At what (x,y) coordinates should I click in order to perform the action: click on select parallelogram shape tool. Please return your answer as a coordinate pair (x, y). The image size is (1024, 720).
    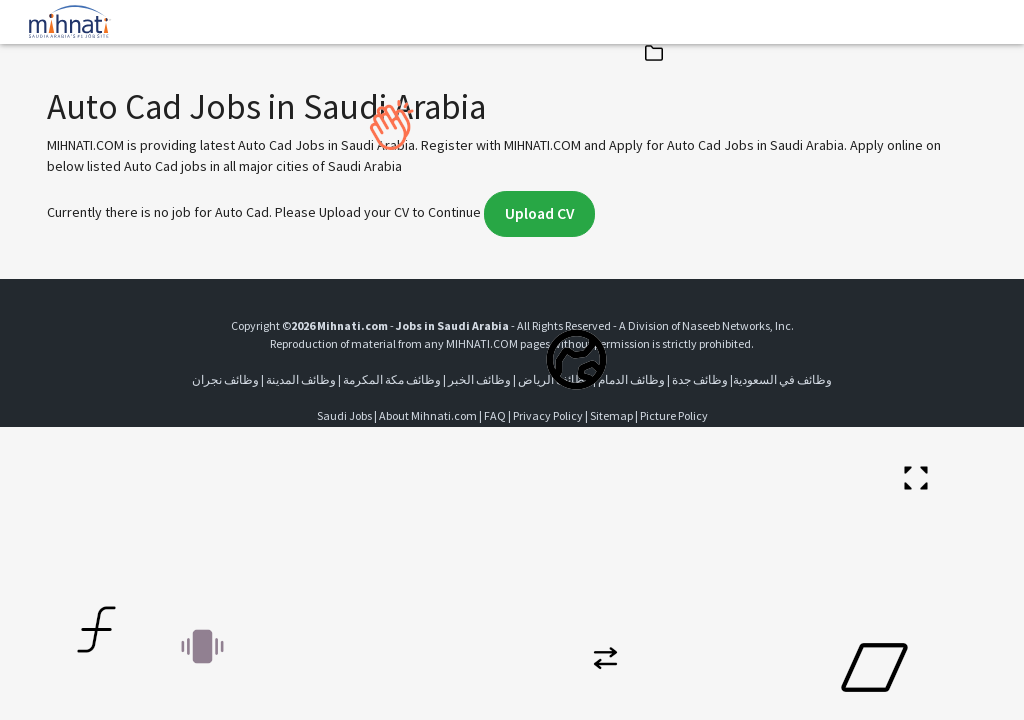
    Looking at the image, I should click on (874, 667).